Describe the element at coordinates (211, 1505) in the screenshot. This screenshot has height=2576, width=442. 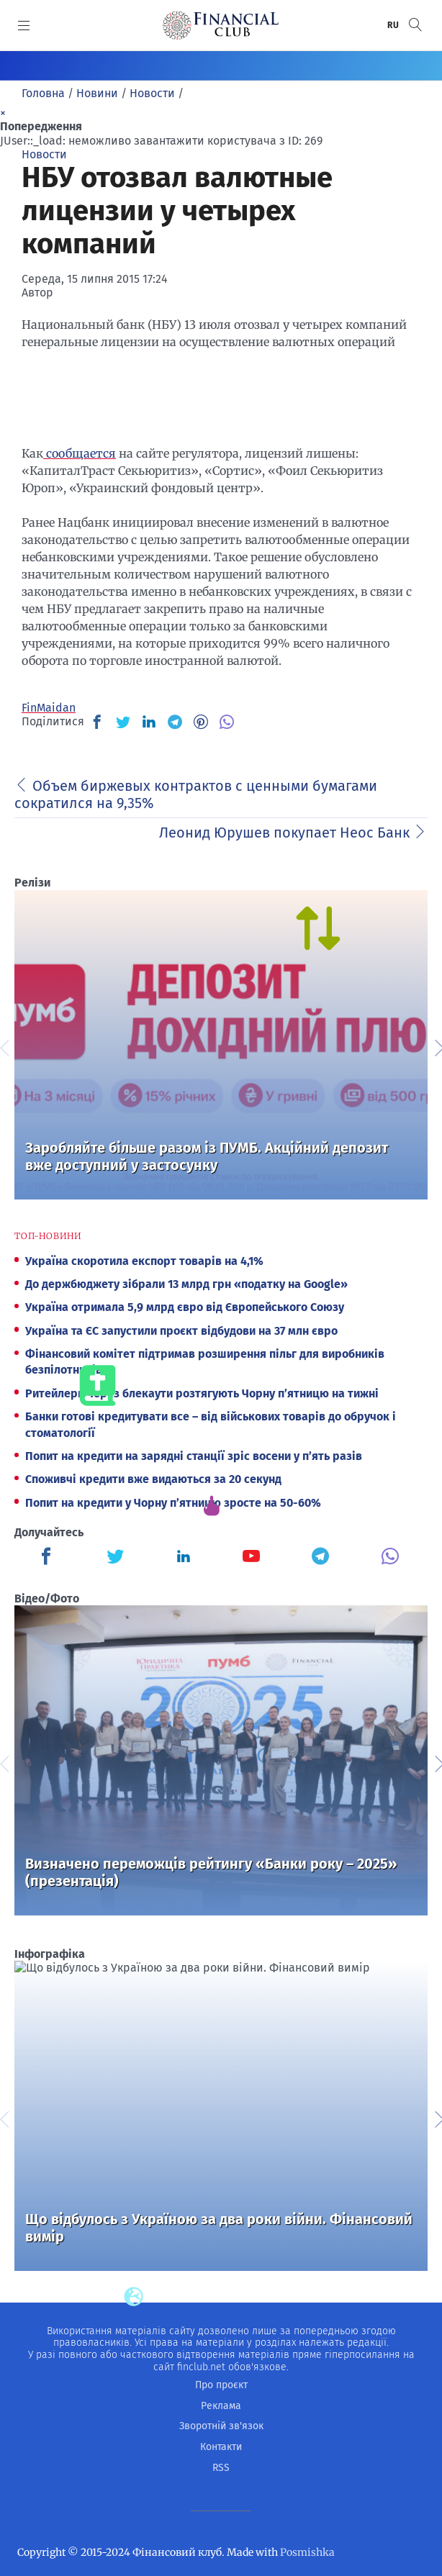
I see `indicates offensive content warning` at that location.